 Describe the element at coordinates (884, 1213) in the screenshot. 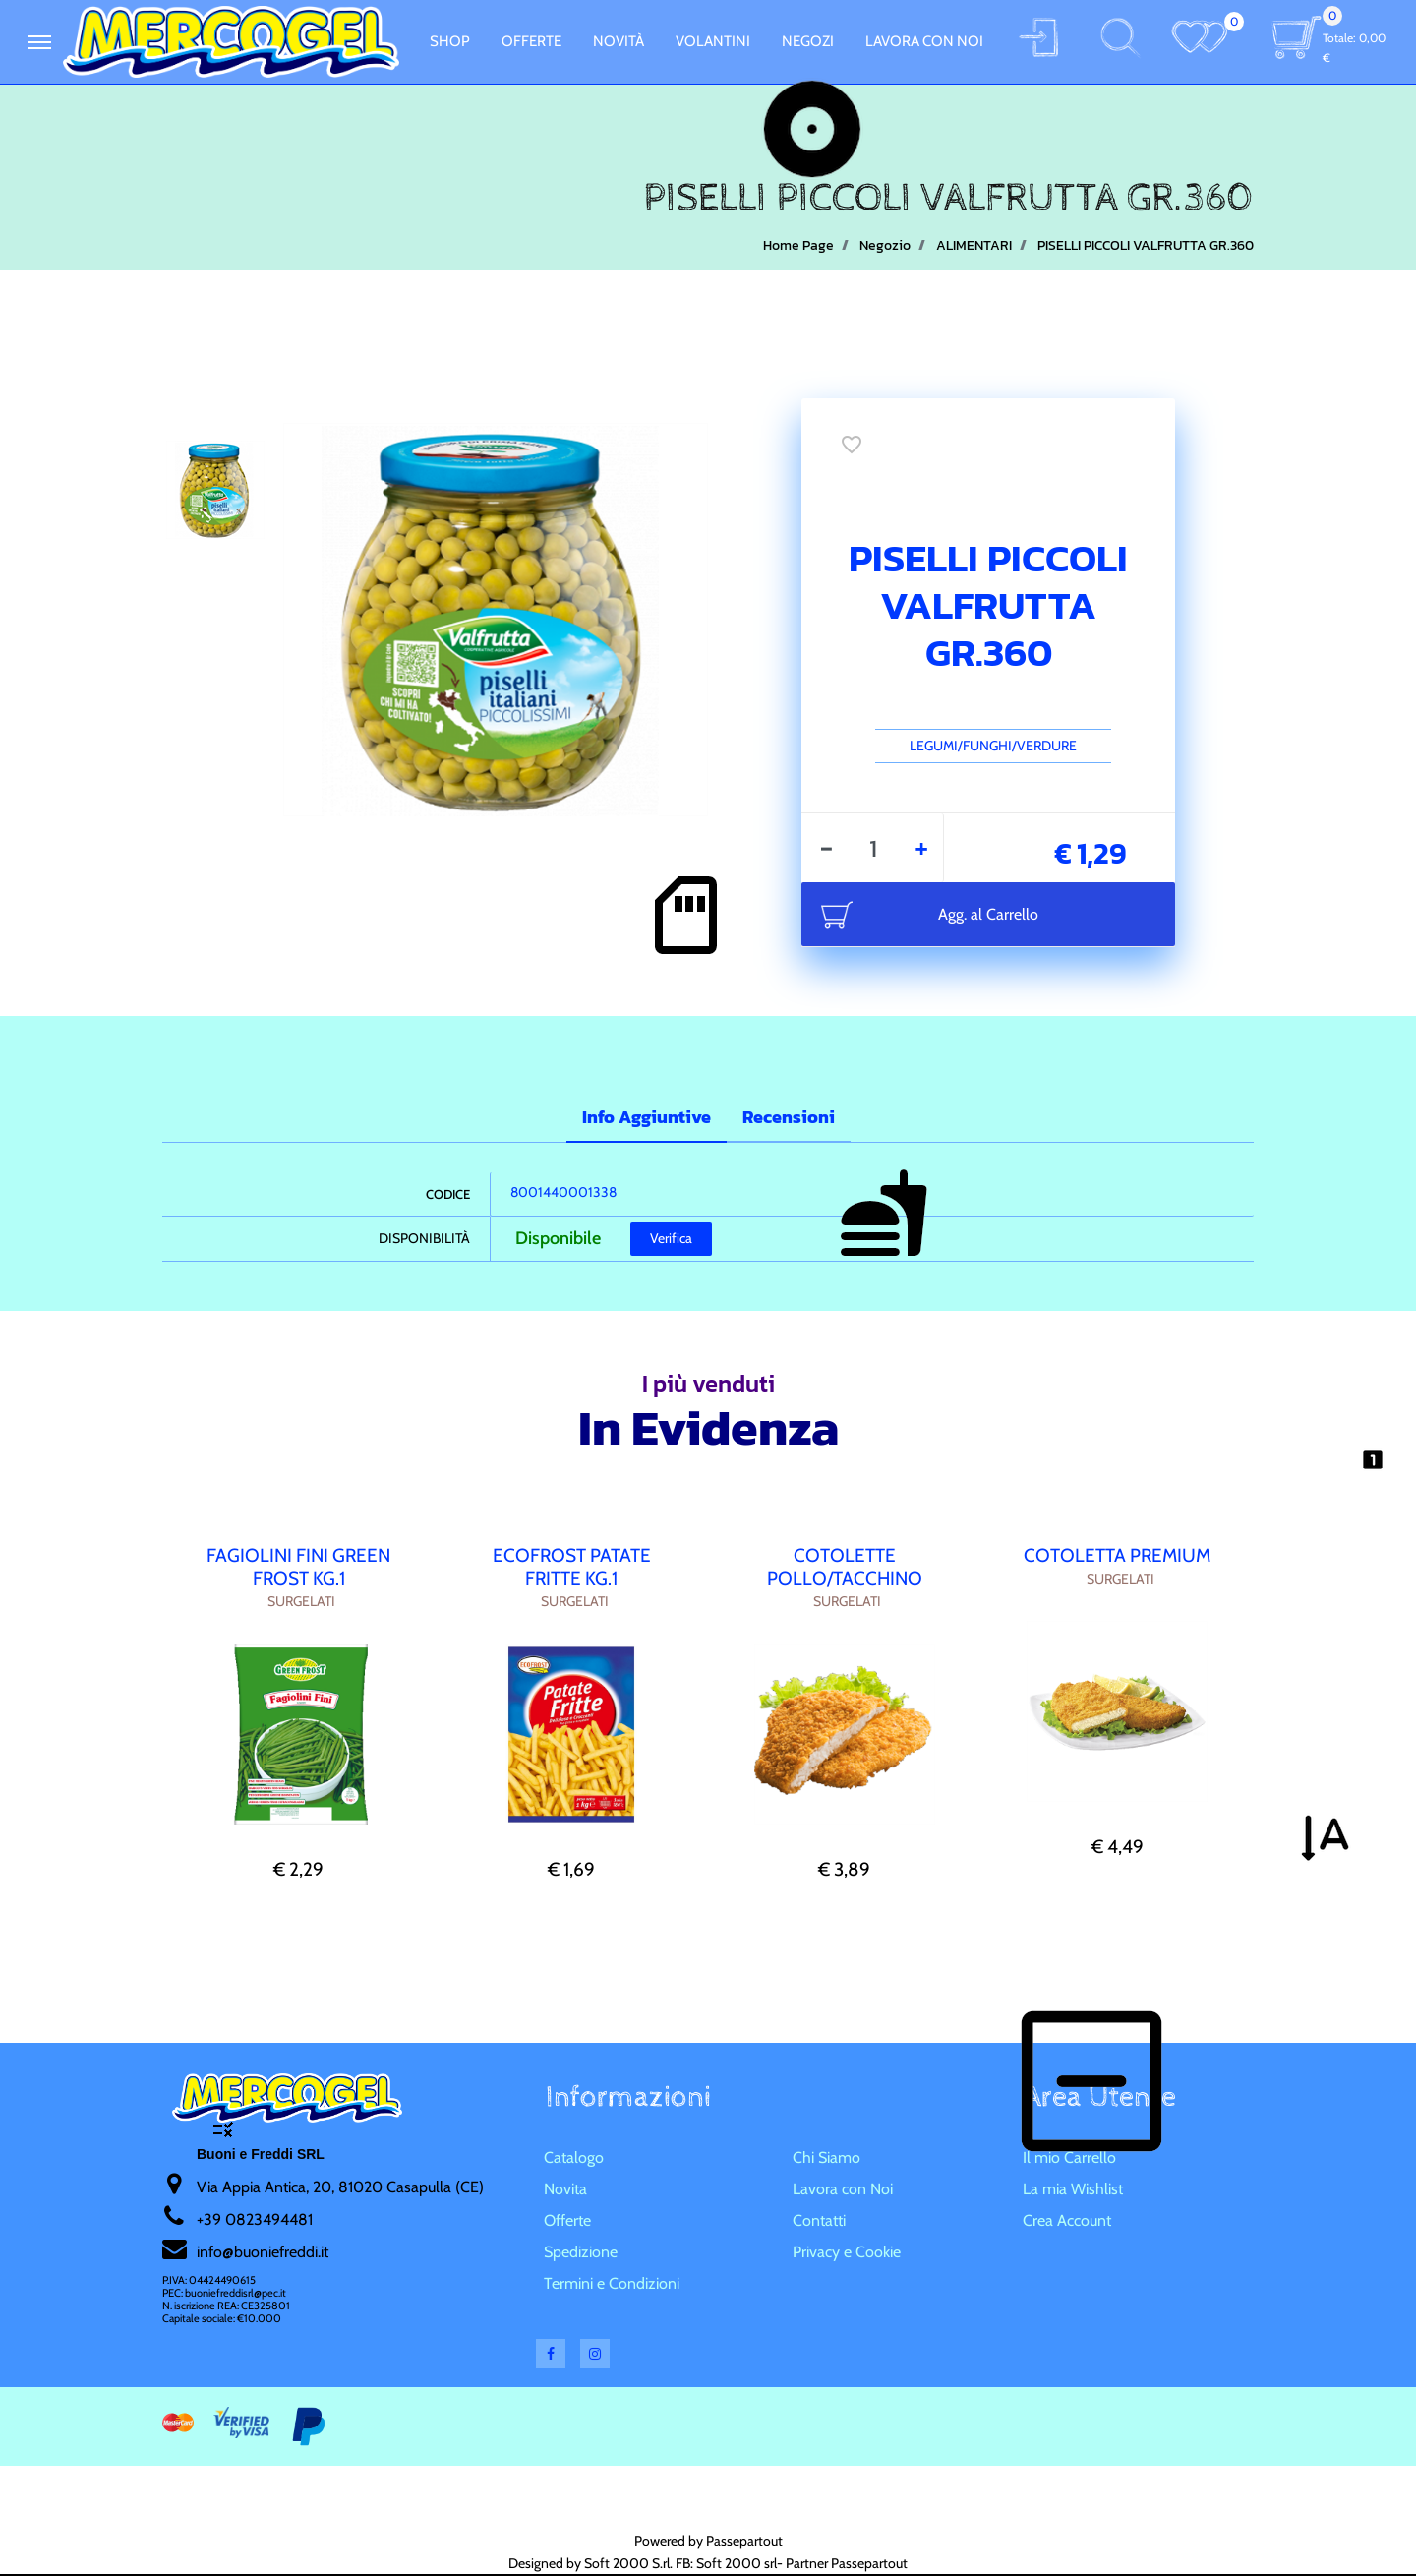

I see `find nearby fast food restaurants` at that location.